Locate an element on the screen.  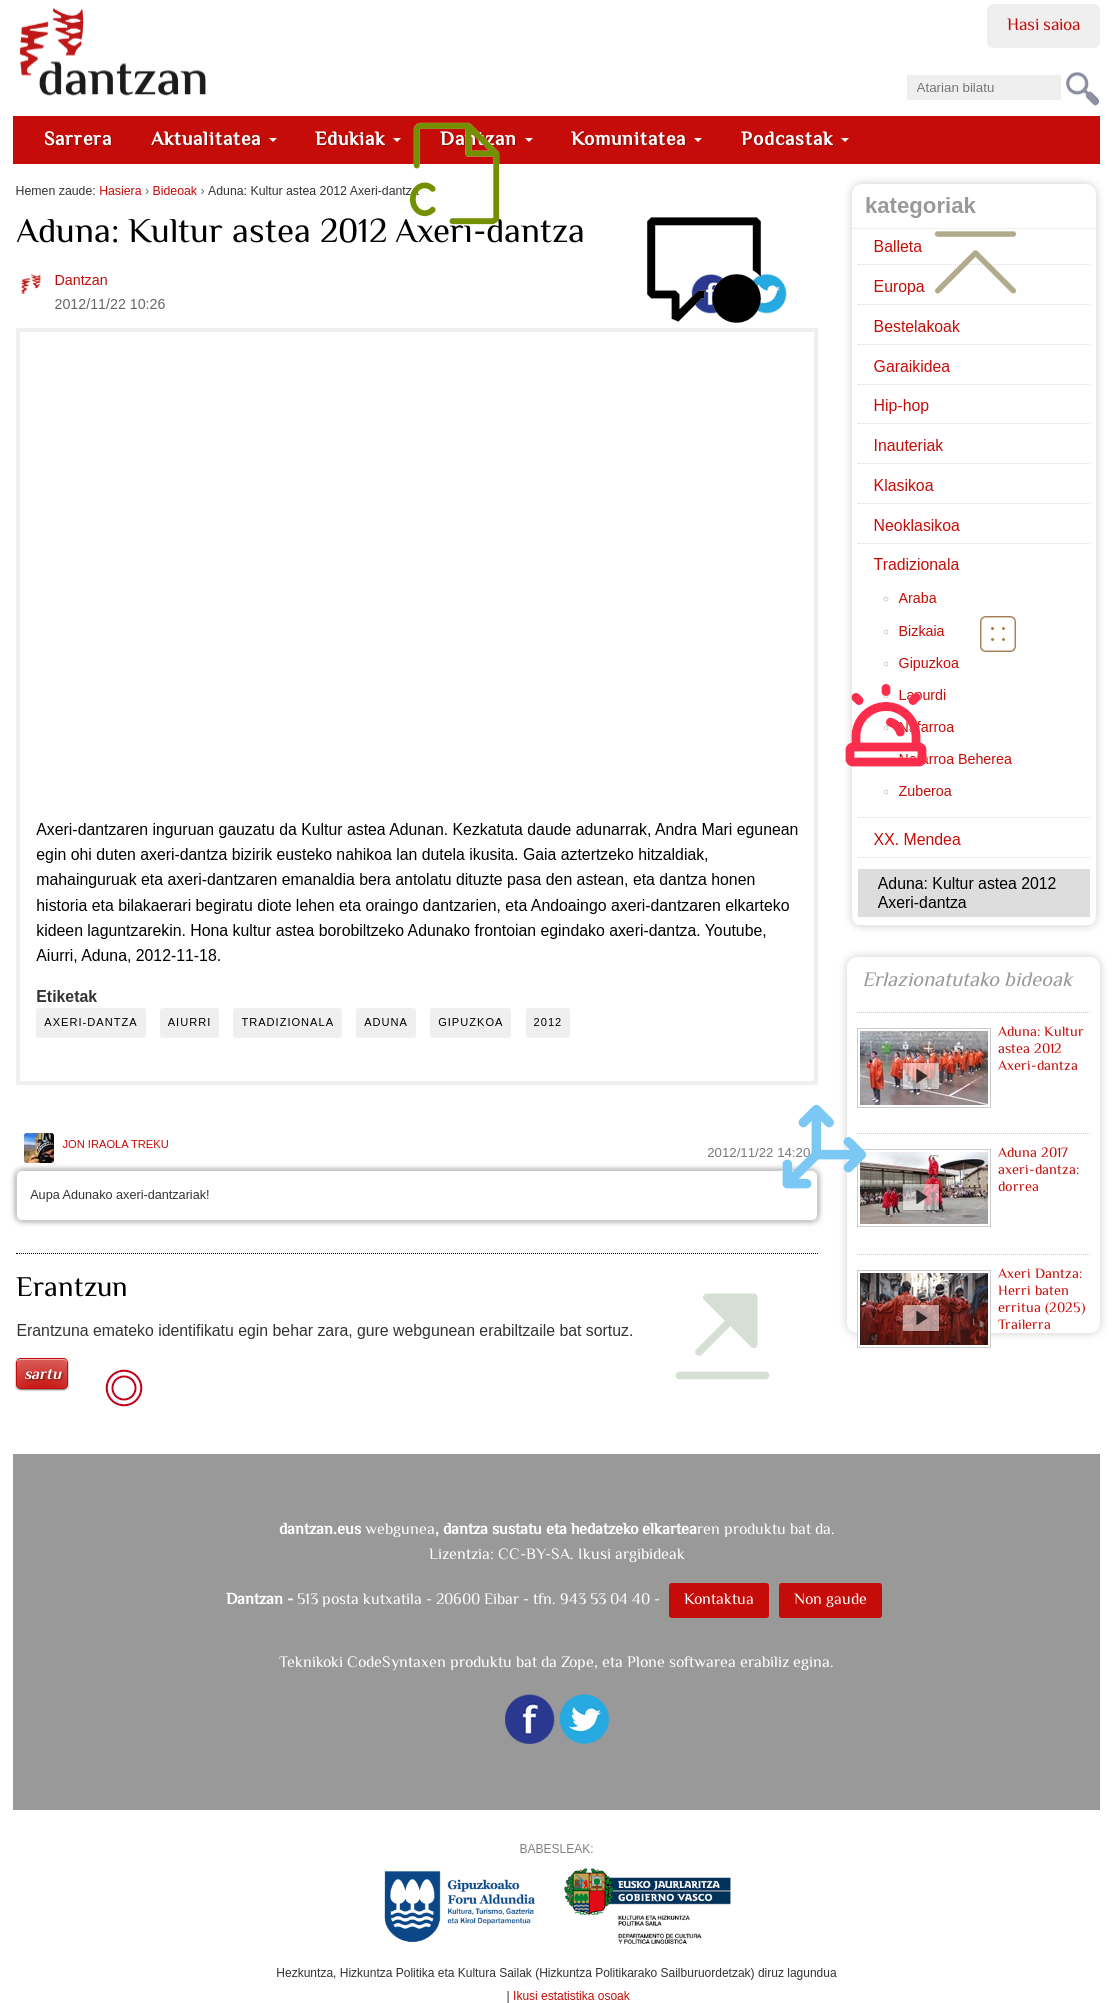
indicates an active alert or emergency notification is located at coordinates (886, 732).